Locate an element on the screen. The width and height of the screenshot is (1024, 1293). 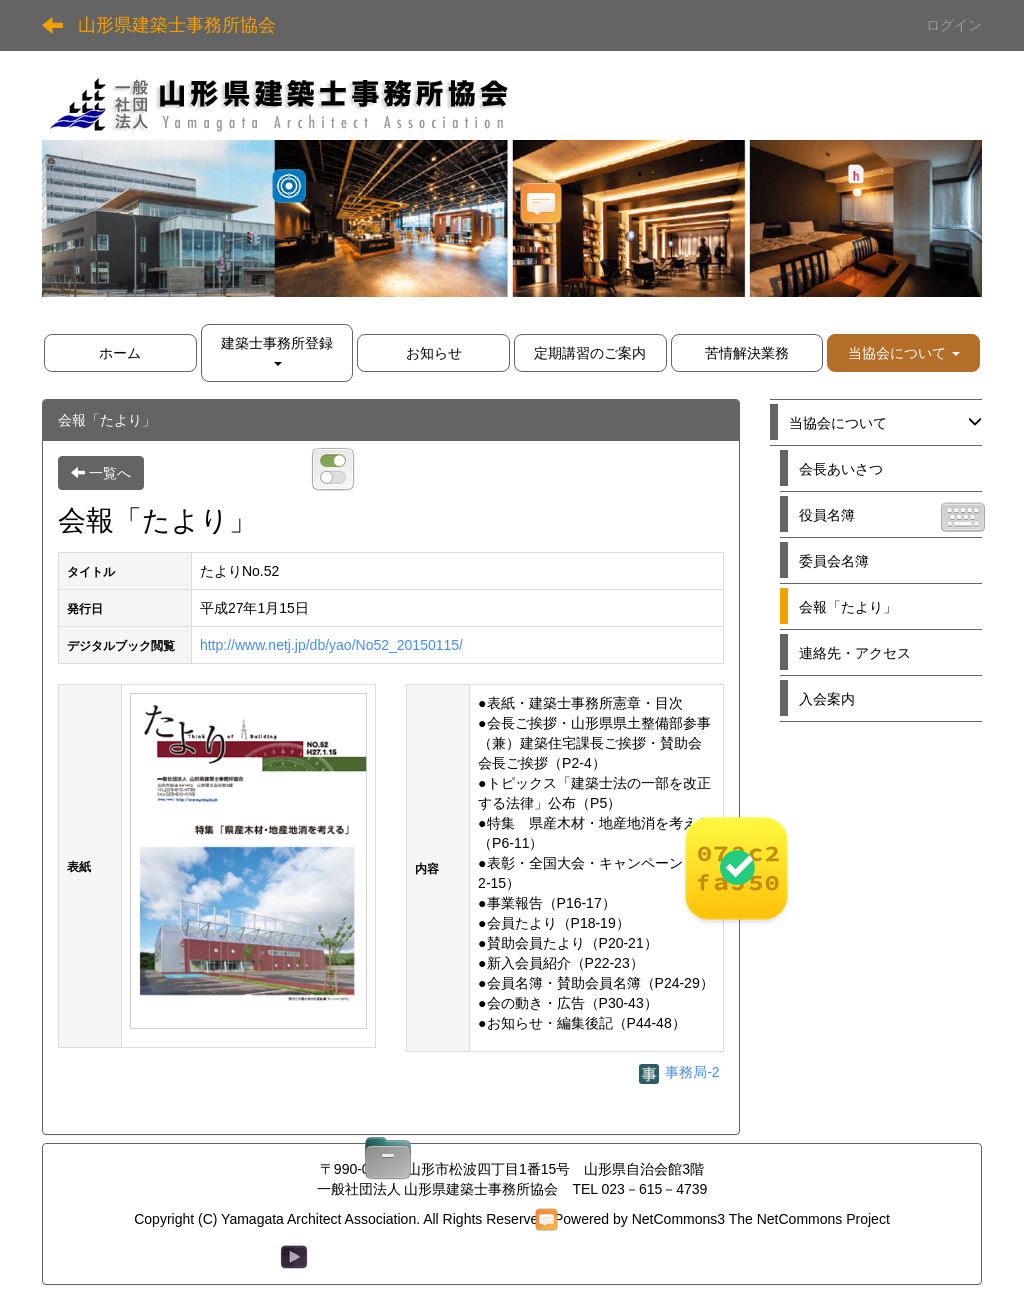
open unity tweak tool settings is located at coordinates (333, 469).